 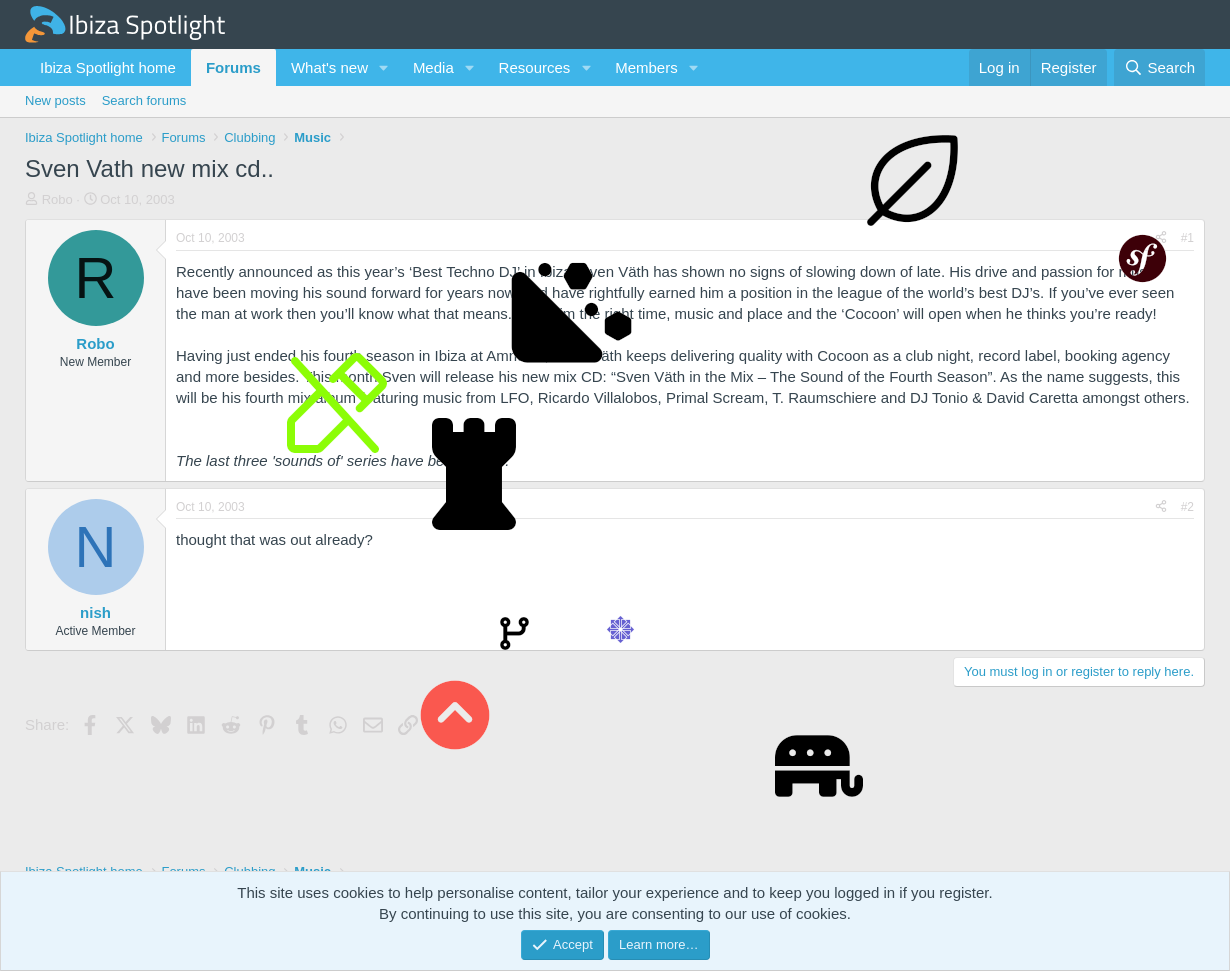 What do you see at coordinates (571, 309) in the screenshot?
I see `indicates rockslide or landslide hazard warning` at bounding box center [571, 309].